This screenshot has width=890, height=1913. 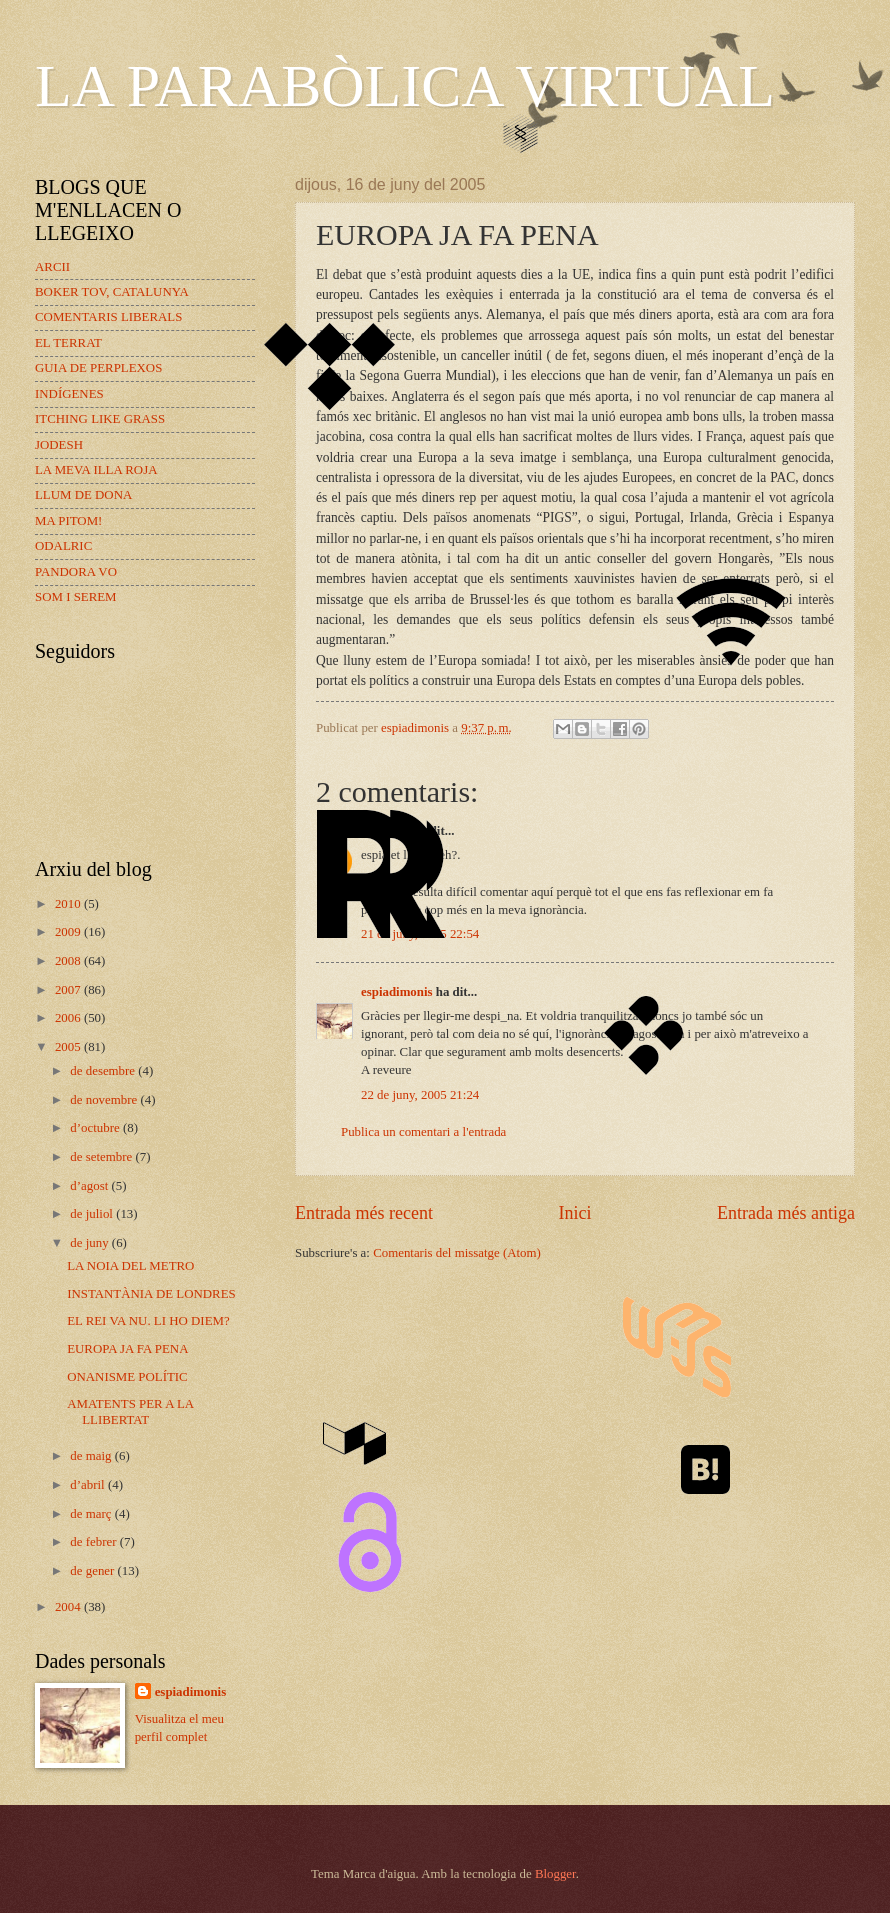 What do you see at coordinates (643, 1035) in the screenshot?
I see `bentobox company logo` at bounding box center [643, 1035].